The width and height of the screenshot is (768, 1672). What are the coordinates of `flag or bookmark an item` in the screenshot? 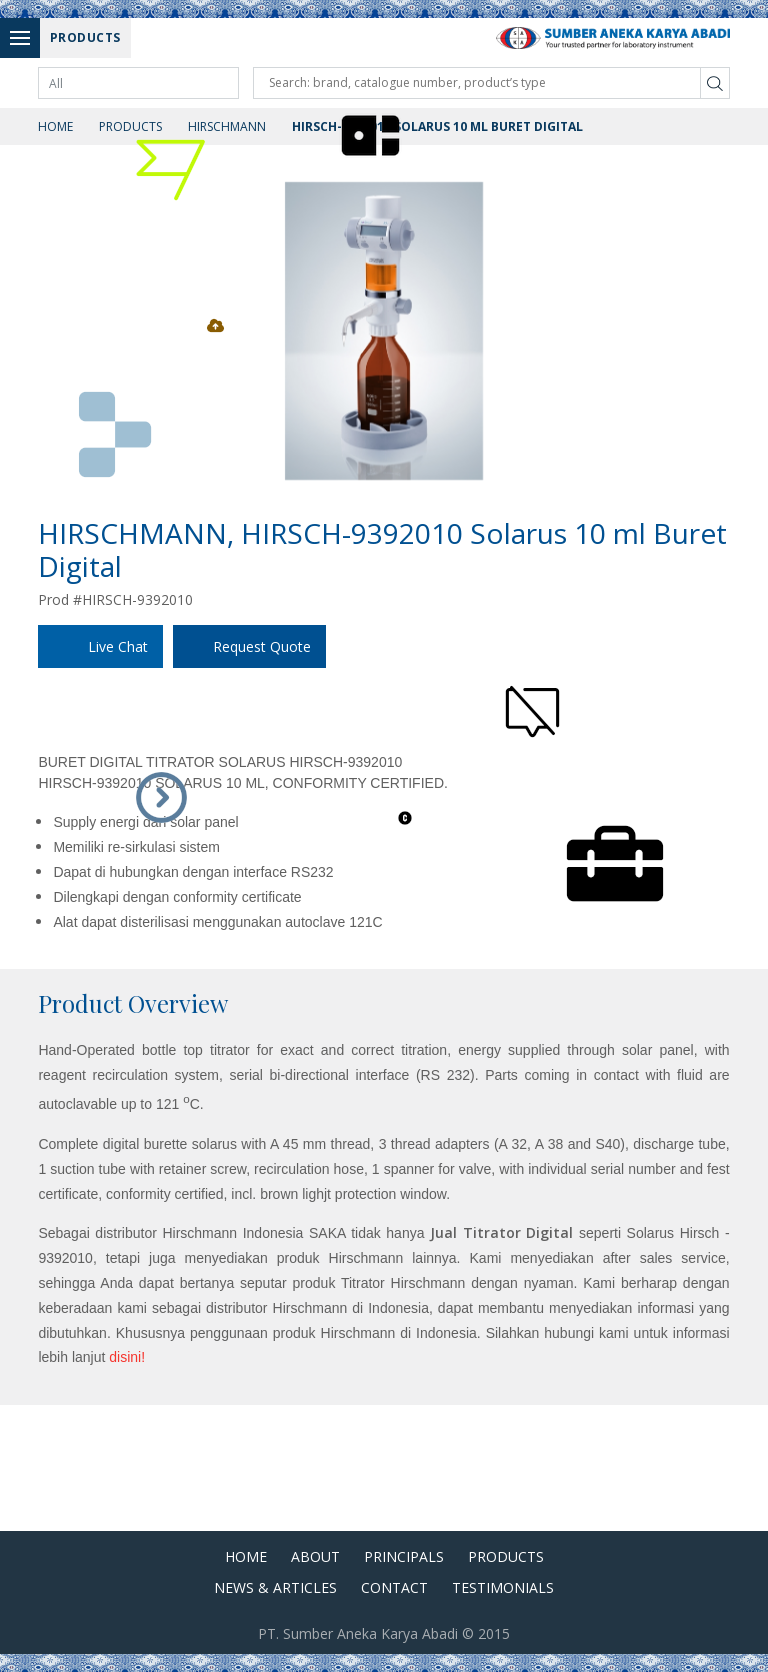 It's located at (168, 166).